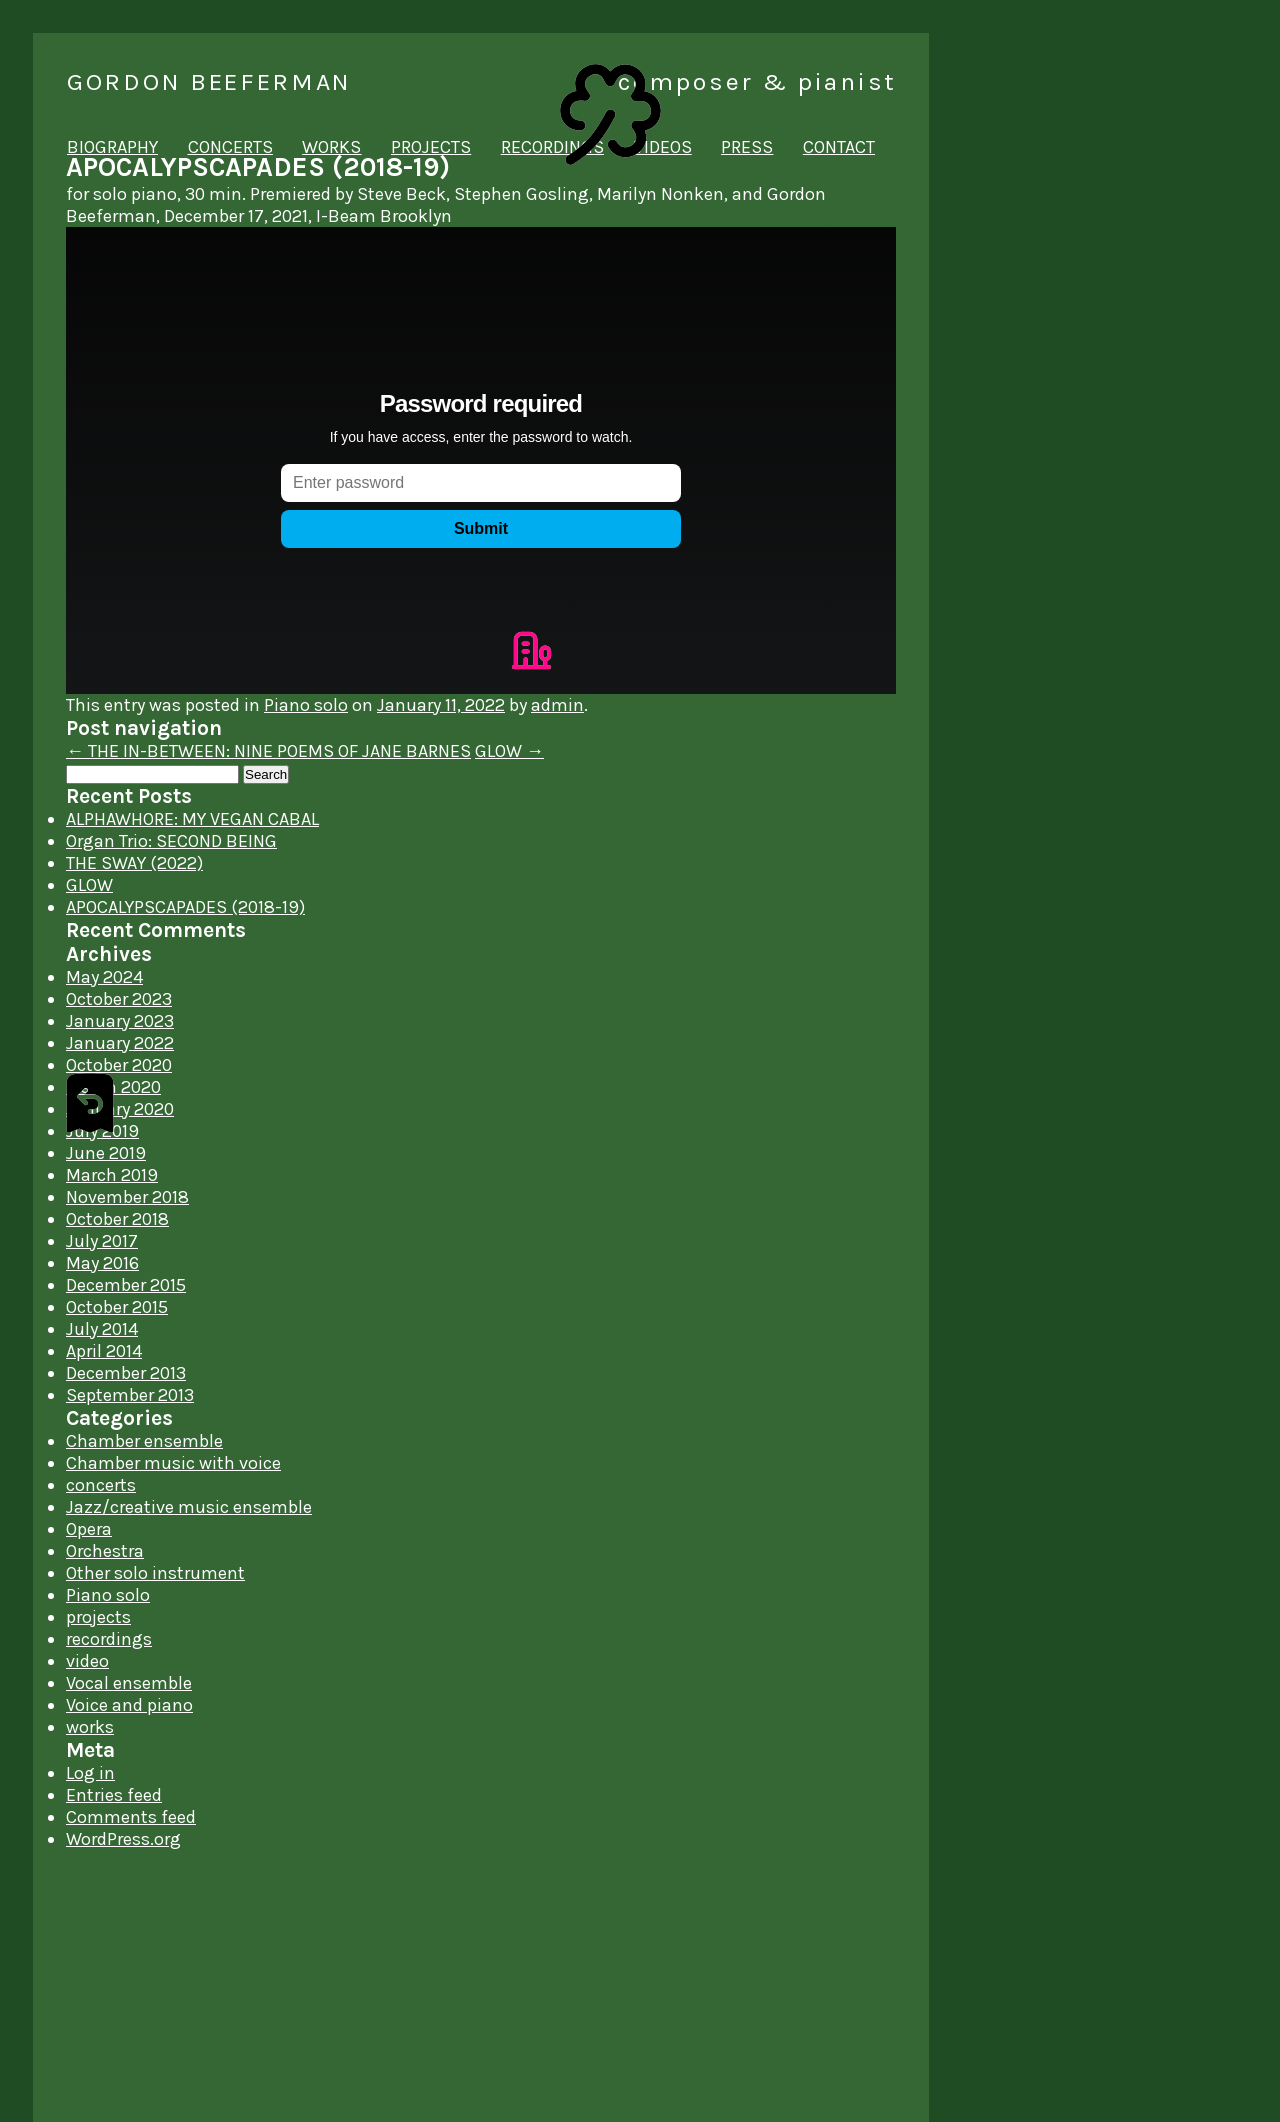  Describe the element at coordinates (610, 114) in the screenshot. I see `indicates a michelin green star rating for sustainable restaurants` at that location.